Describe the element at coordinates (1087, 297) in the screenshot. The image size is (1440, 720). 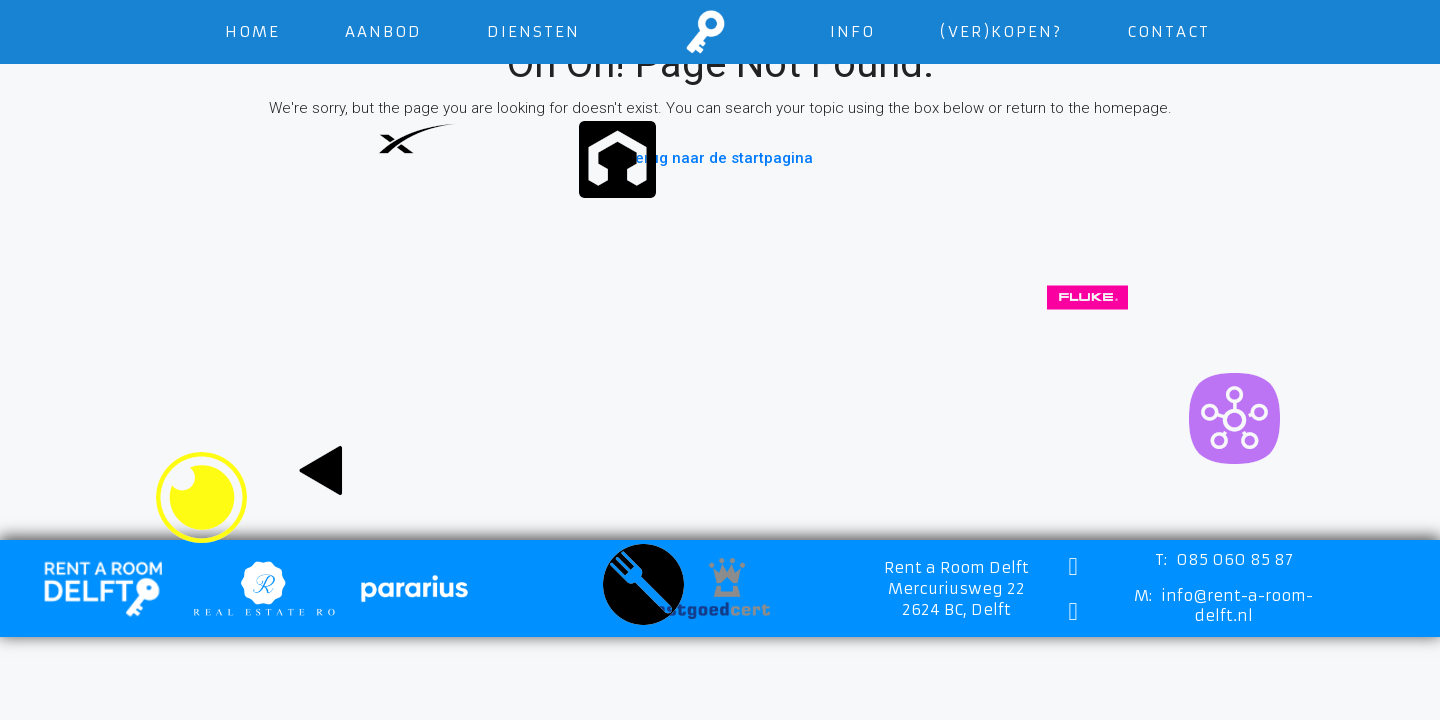
I see `Fluke corporation brand logo` at that location.